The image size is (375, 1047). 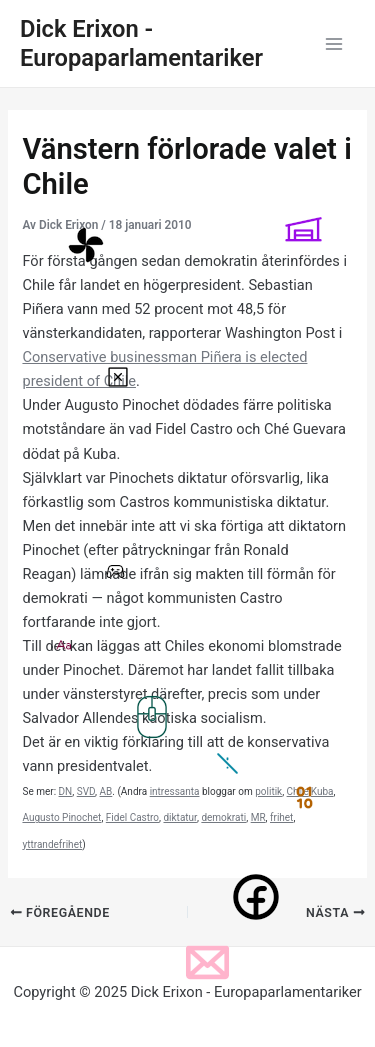 I want to click on adjust font or text size settings, so click(x=64, y=645).